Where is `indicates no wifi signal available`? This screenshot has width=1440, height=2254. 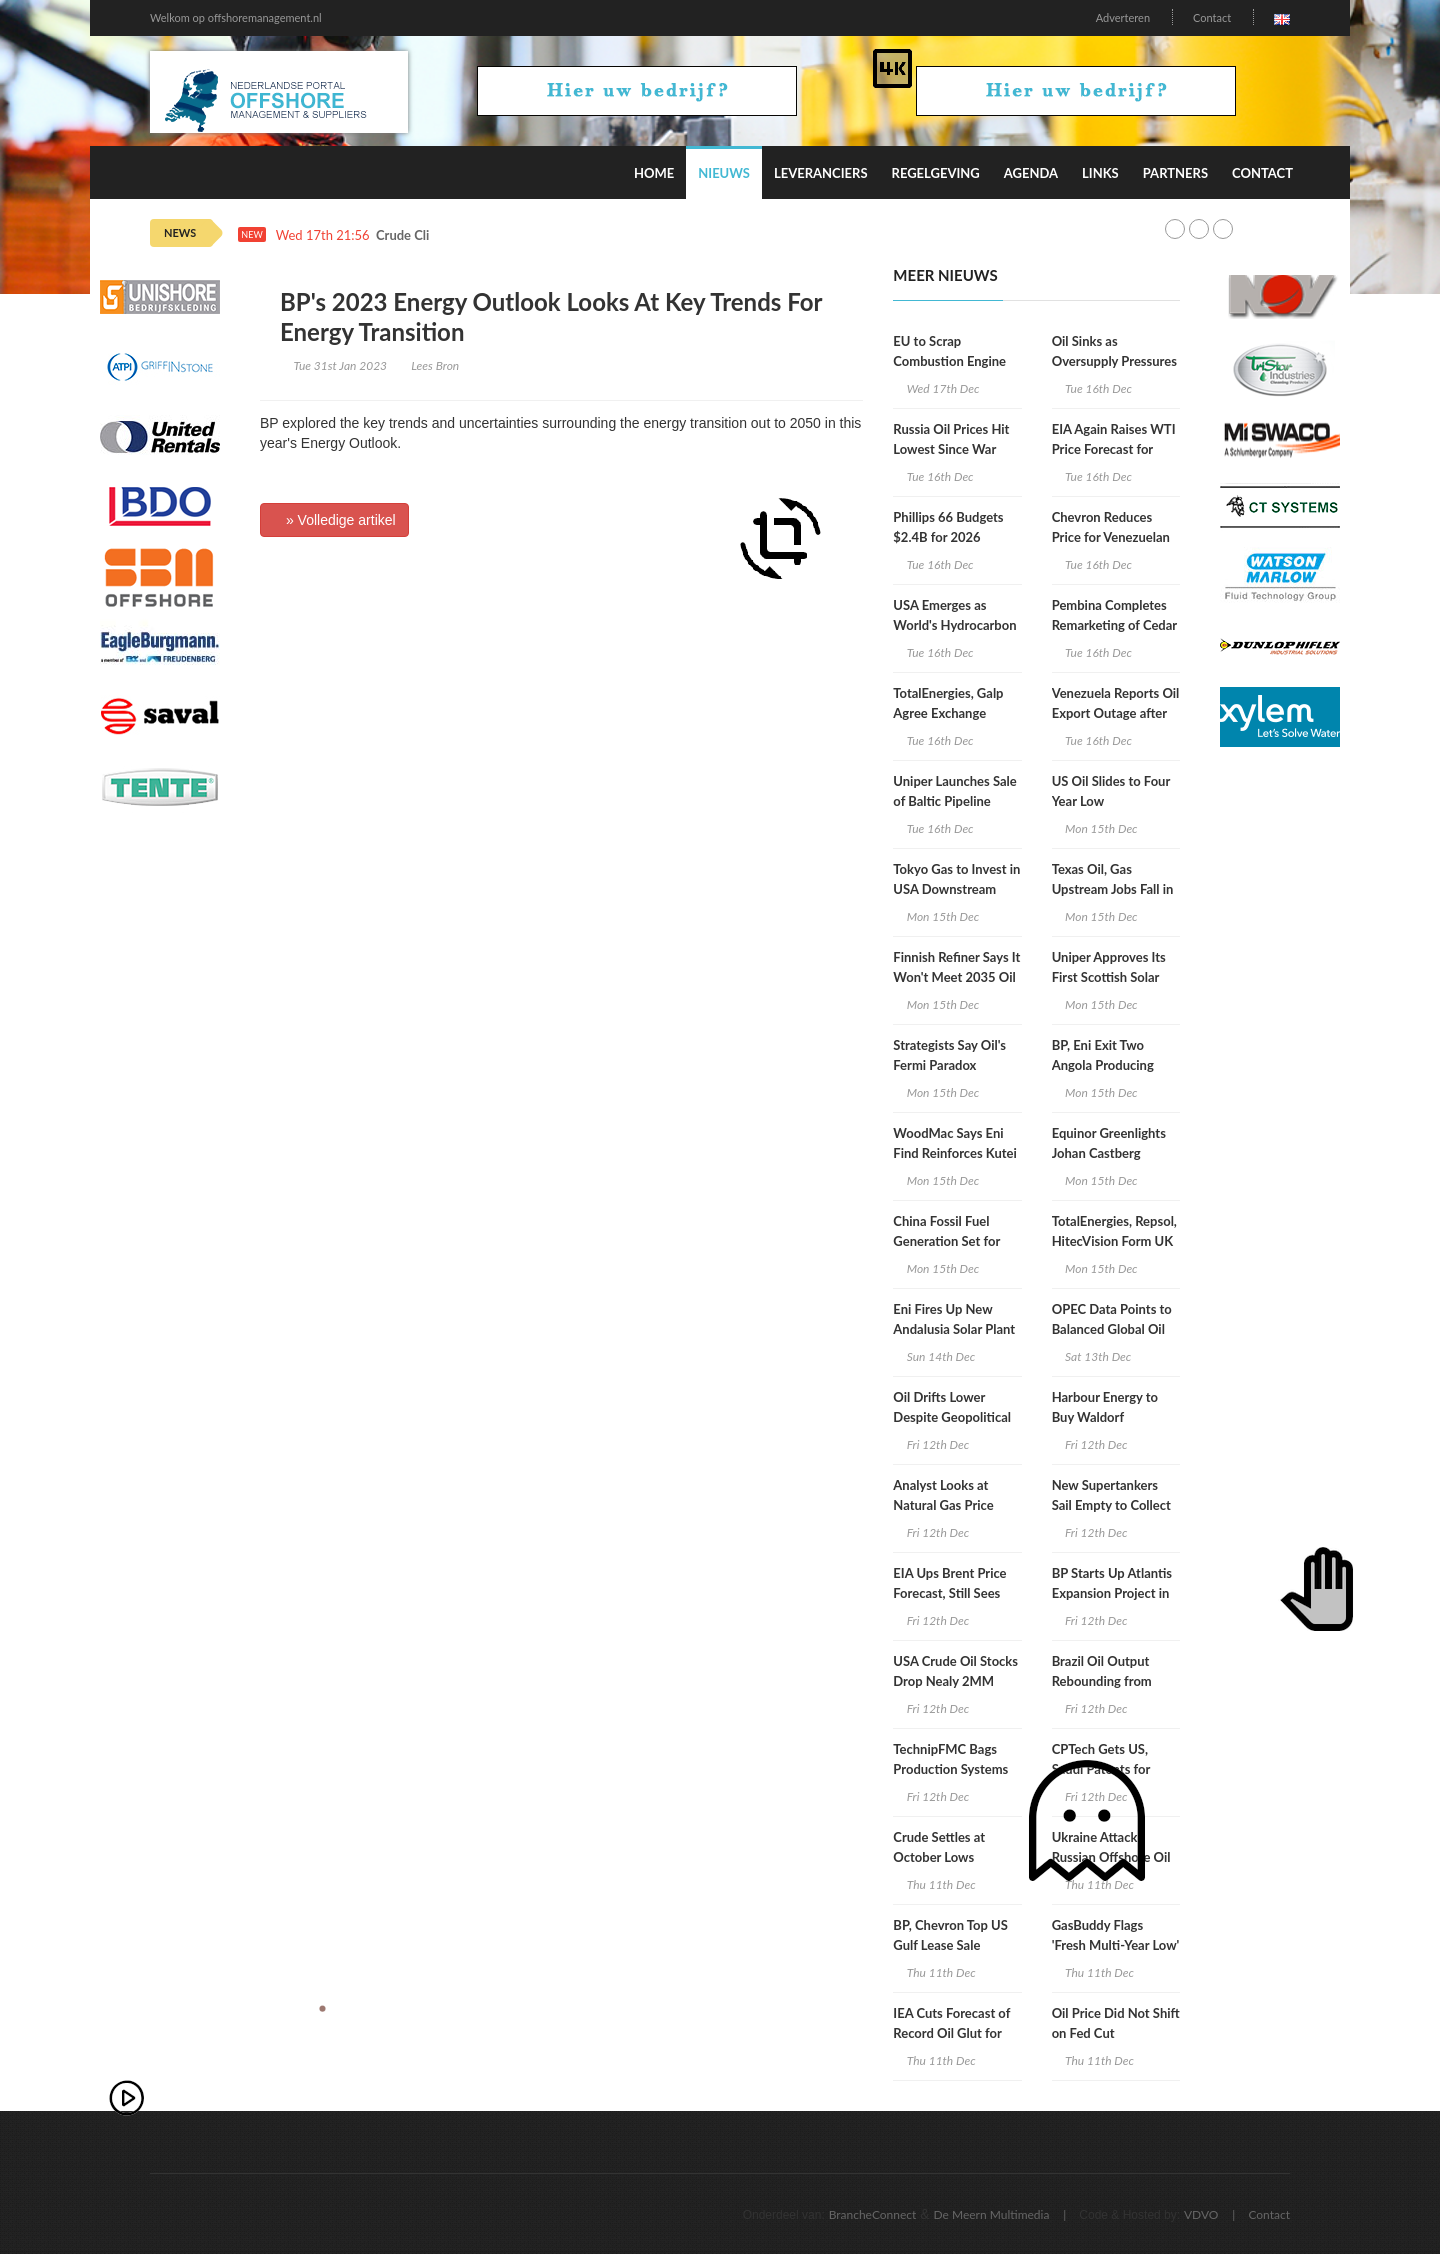 indicates no wifi signal available is located at coordinates (322, 1993).